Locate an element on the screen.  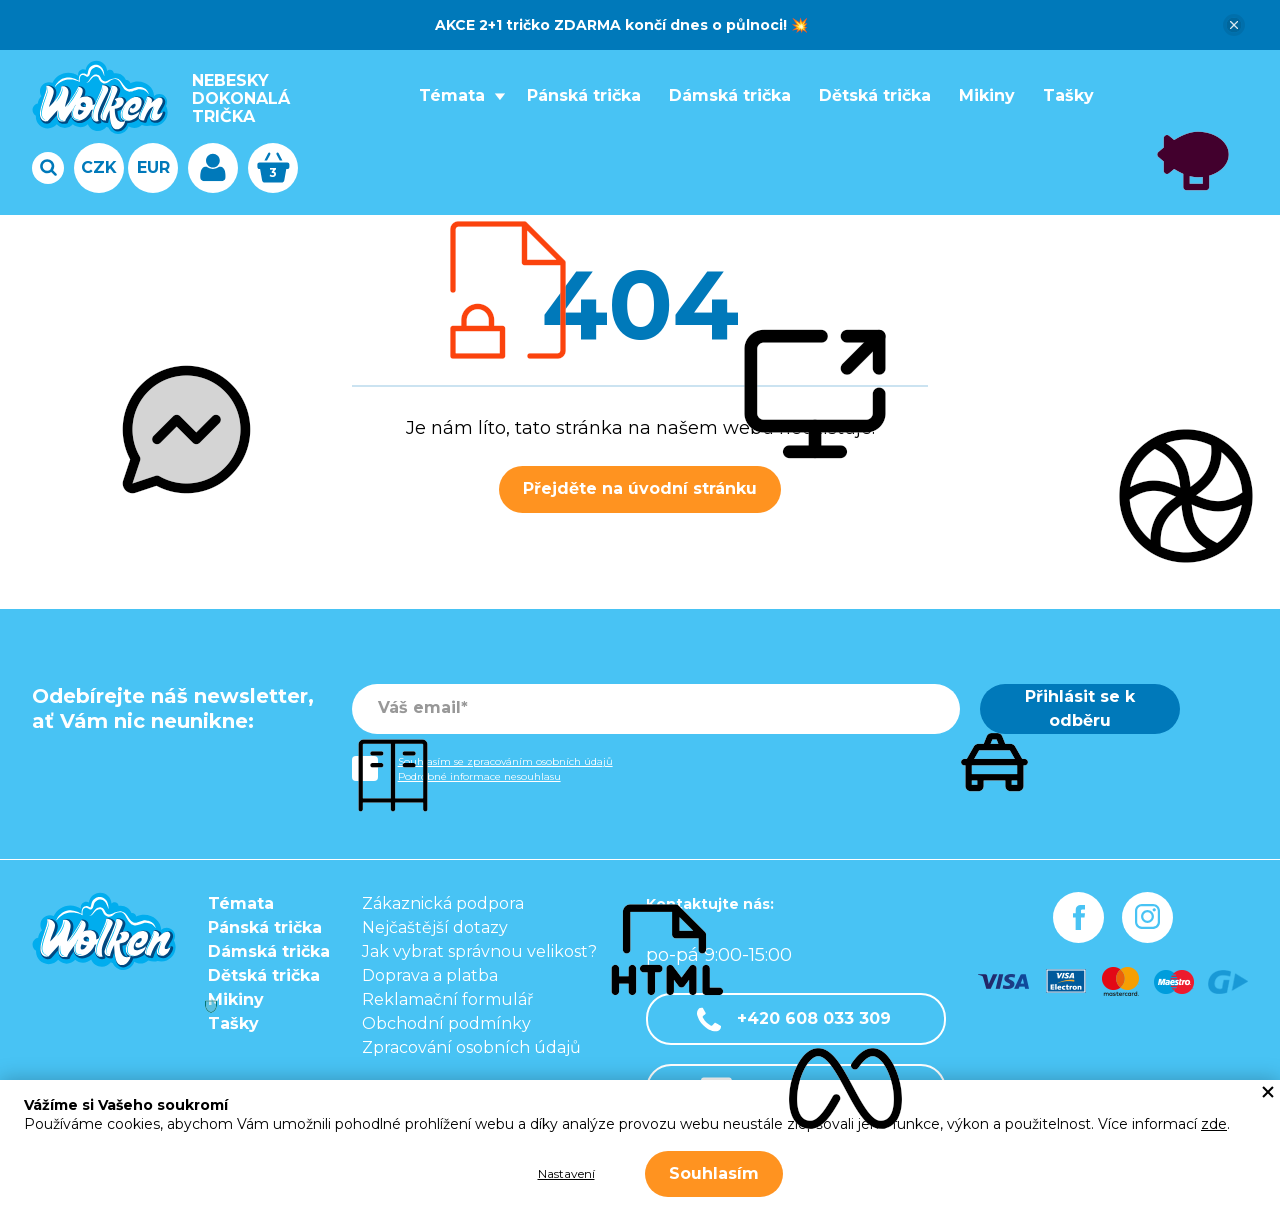
open an HTML file is located at coordinates (664, 953).